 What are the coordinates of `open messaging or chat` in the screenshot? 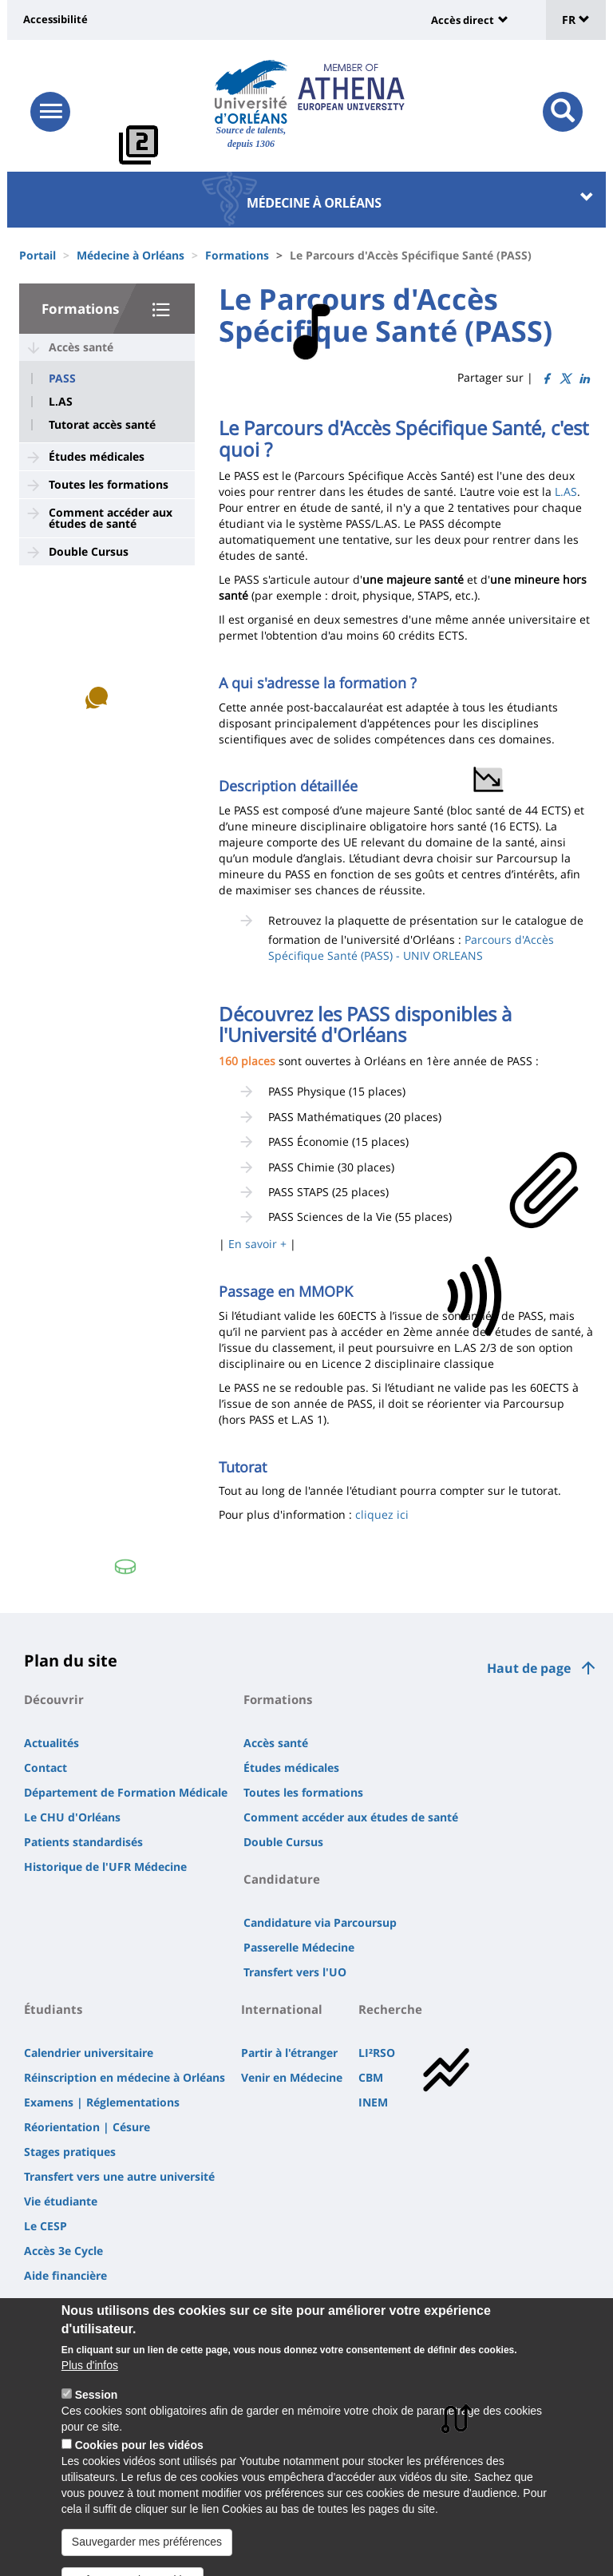 It's located at (97, 698).